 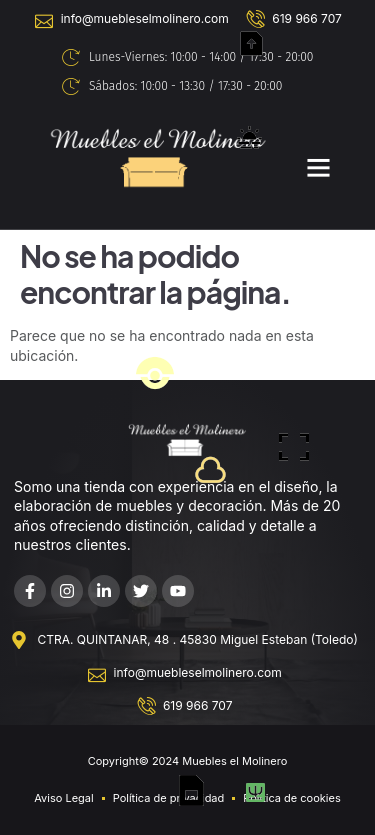 What do you see at coordinates (155, 373) in the screenshot?
I see `drone CI/CD platform logo` at bounding box center [155, 373].